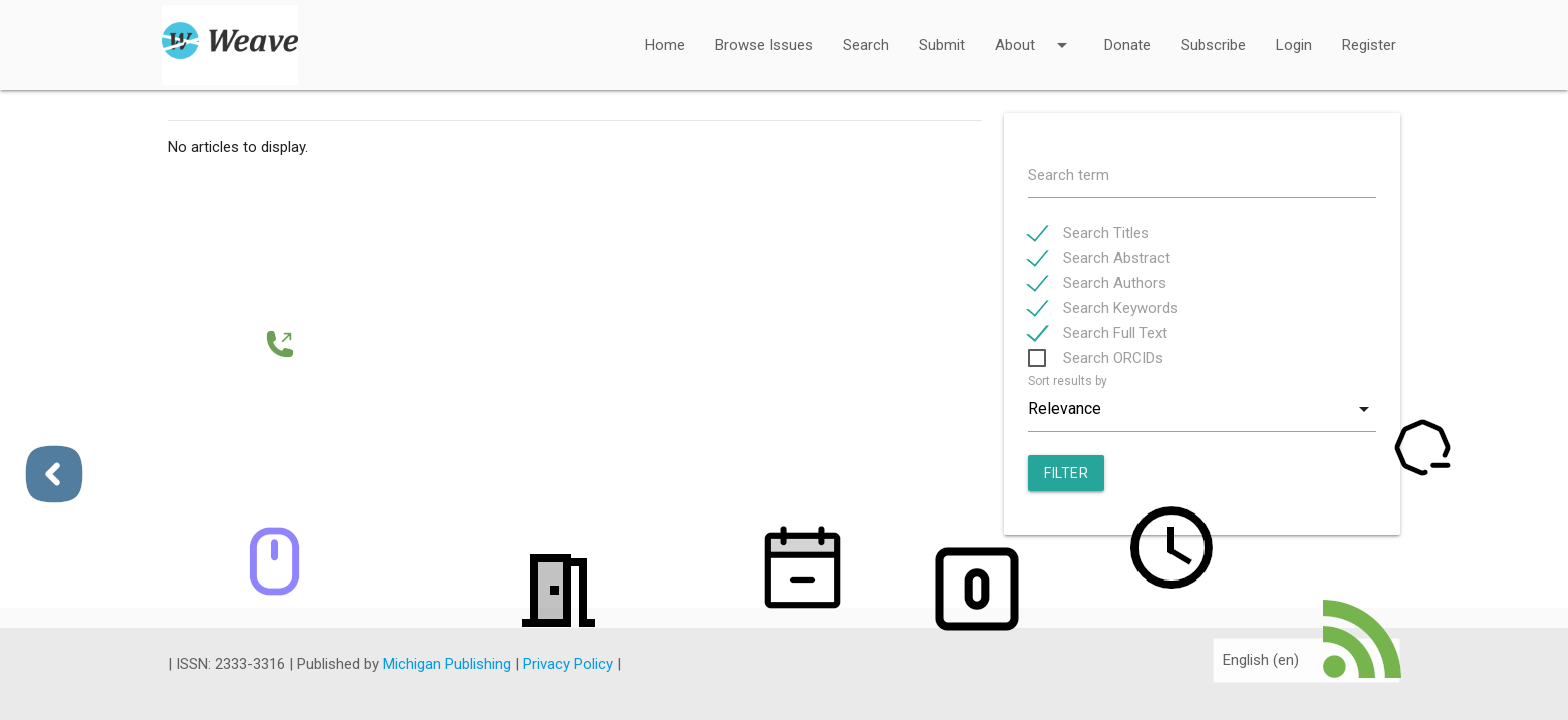 This screenshot has width=1568, height=720. What do you see at coordinates (274, 561) in the screenshot?
I see `mouse input device indicator` at bounding box center [274, 561].